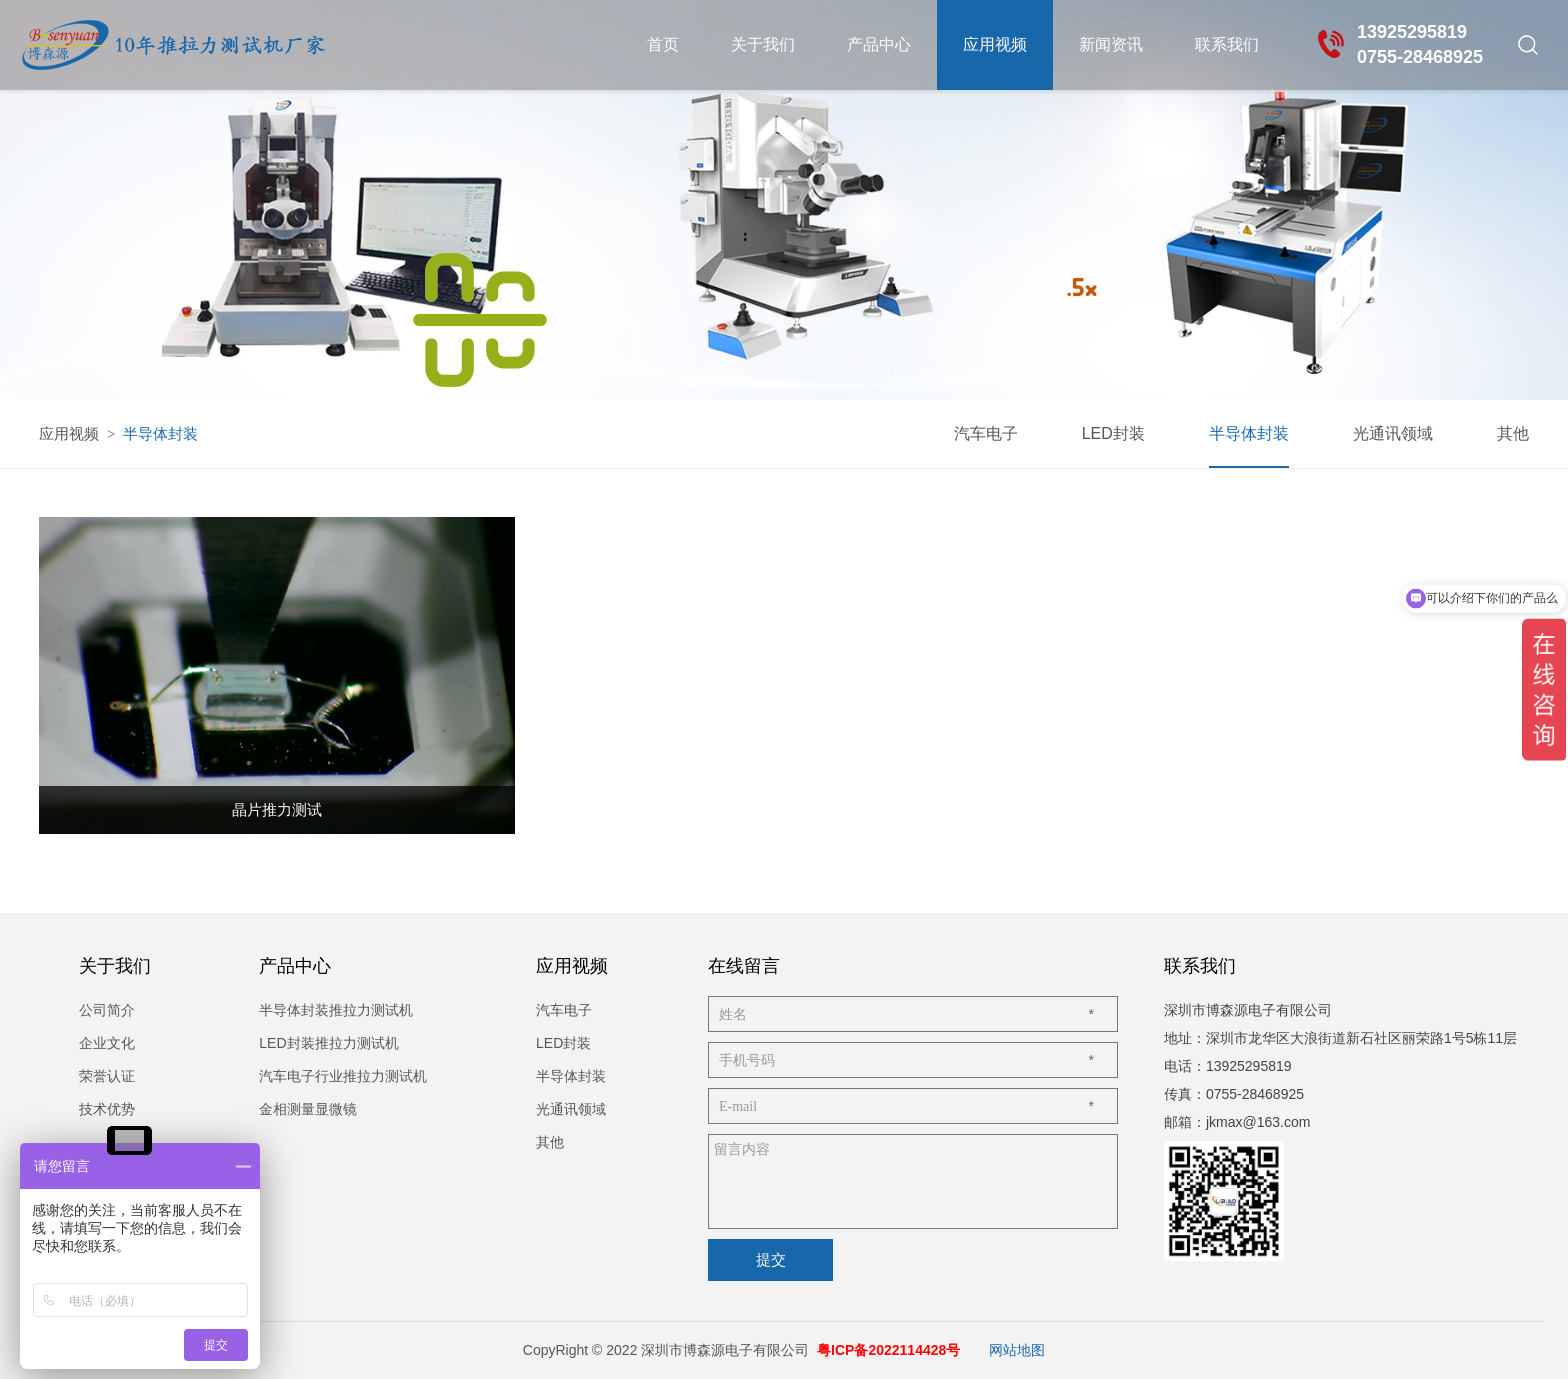 This screenshot has width=1568, height=1379. What do you see at coordinates (129, 1140) in the screenshot?
I see `switch to landscape orientation` at bounding box center [129, 1140].